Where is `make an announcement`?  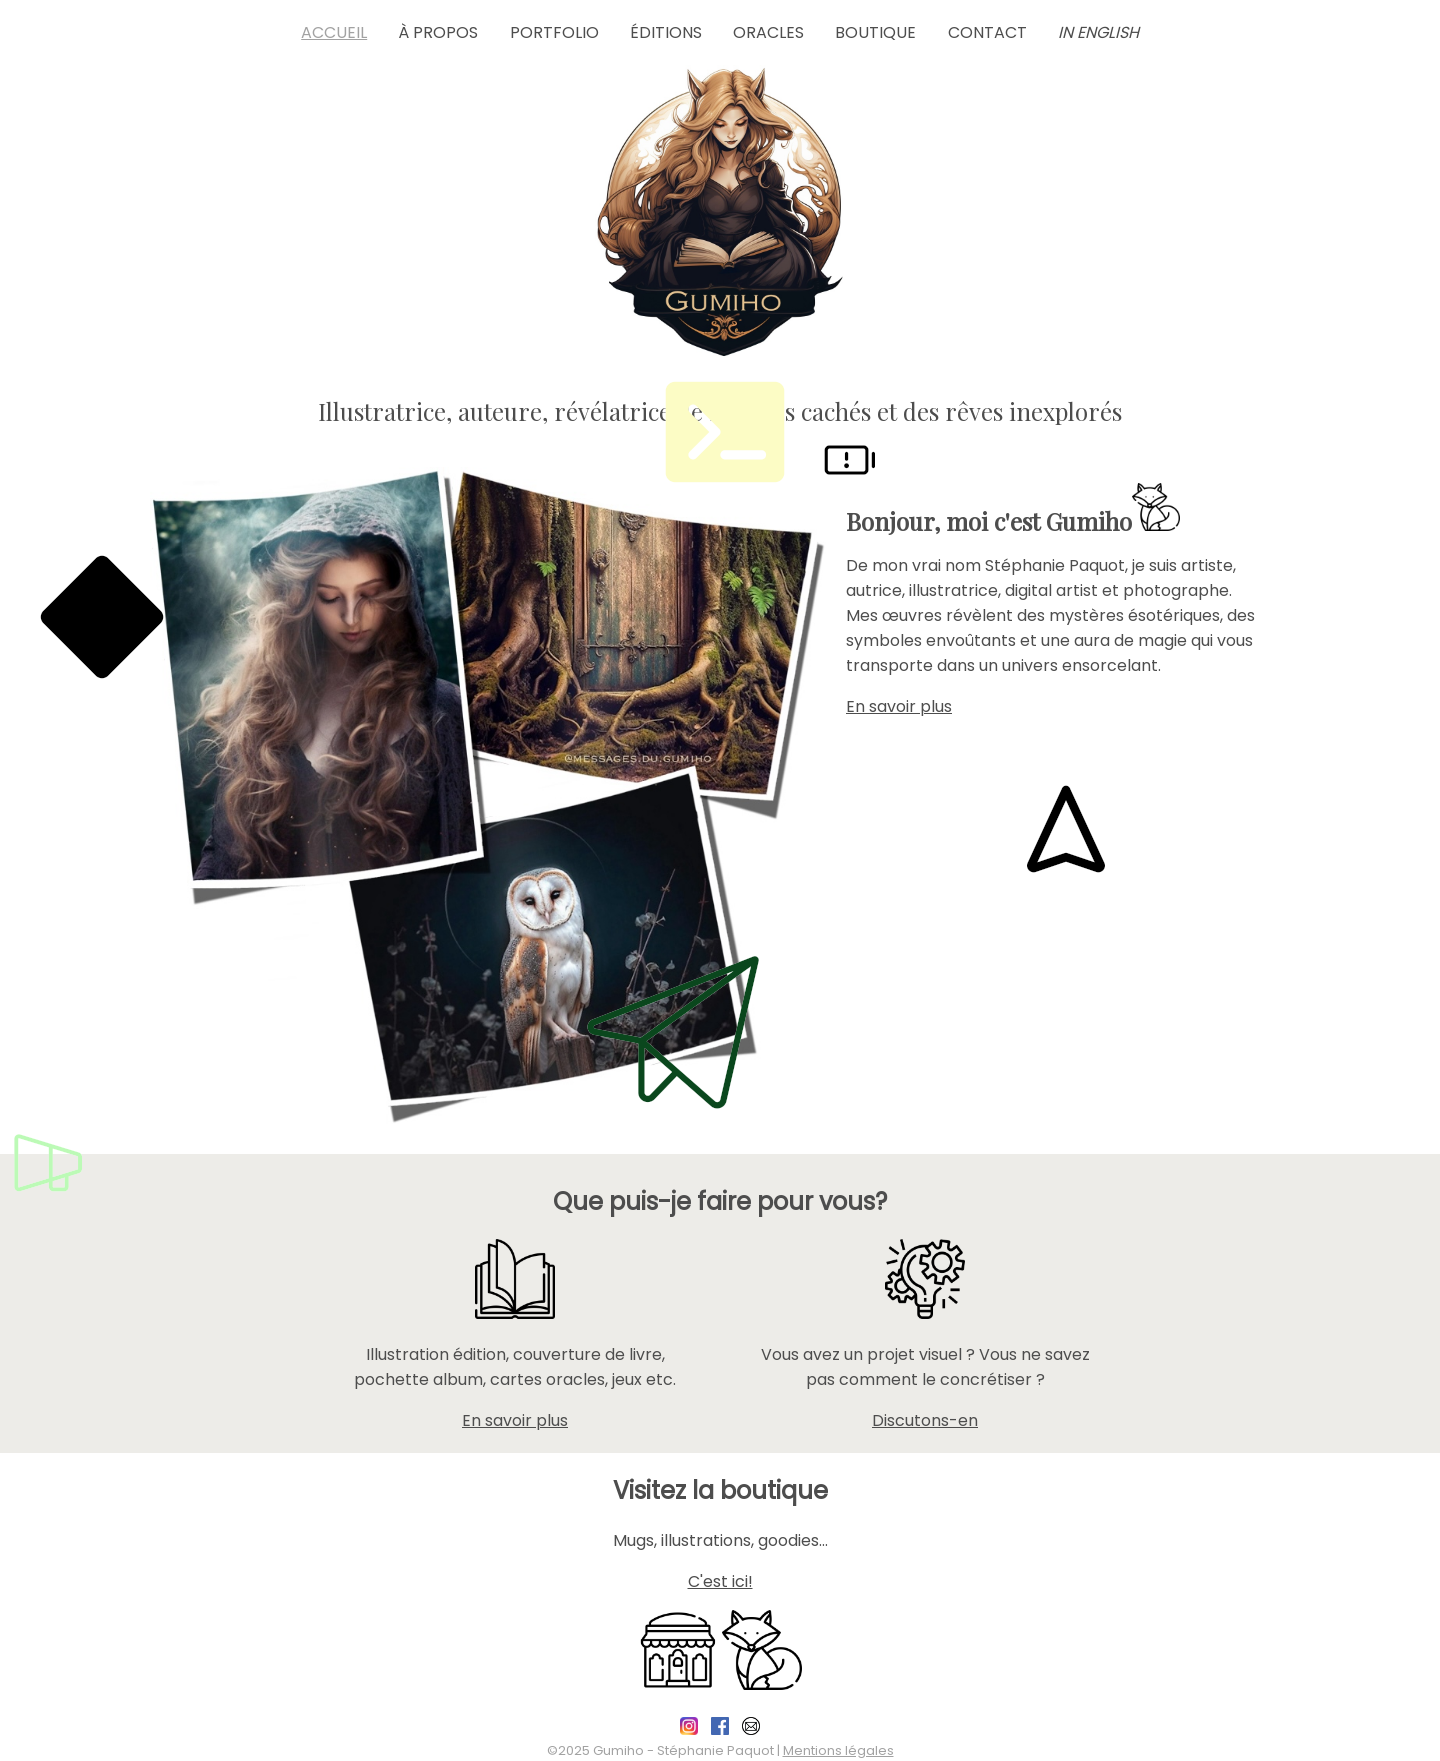 make an announcement is located at coordinates (45, 1165).